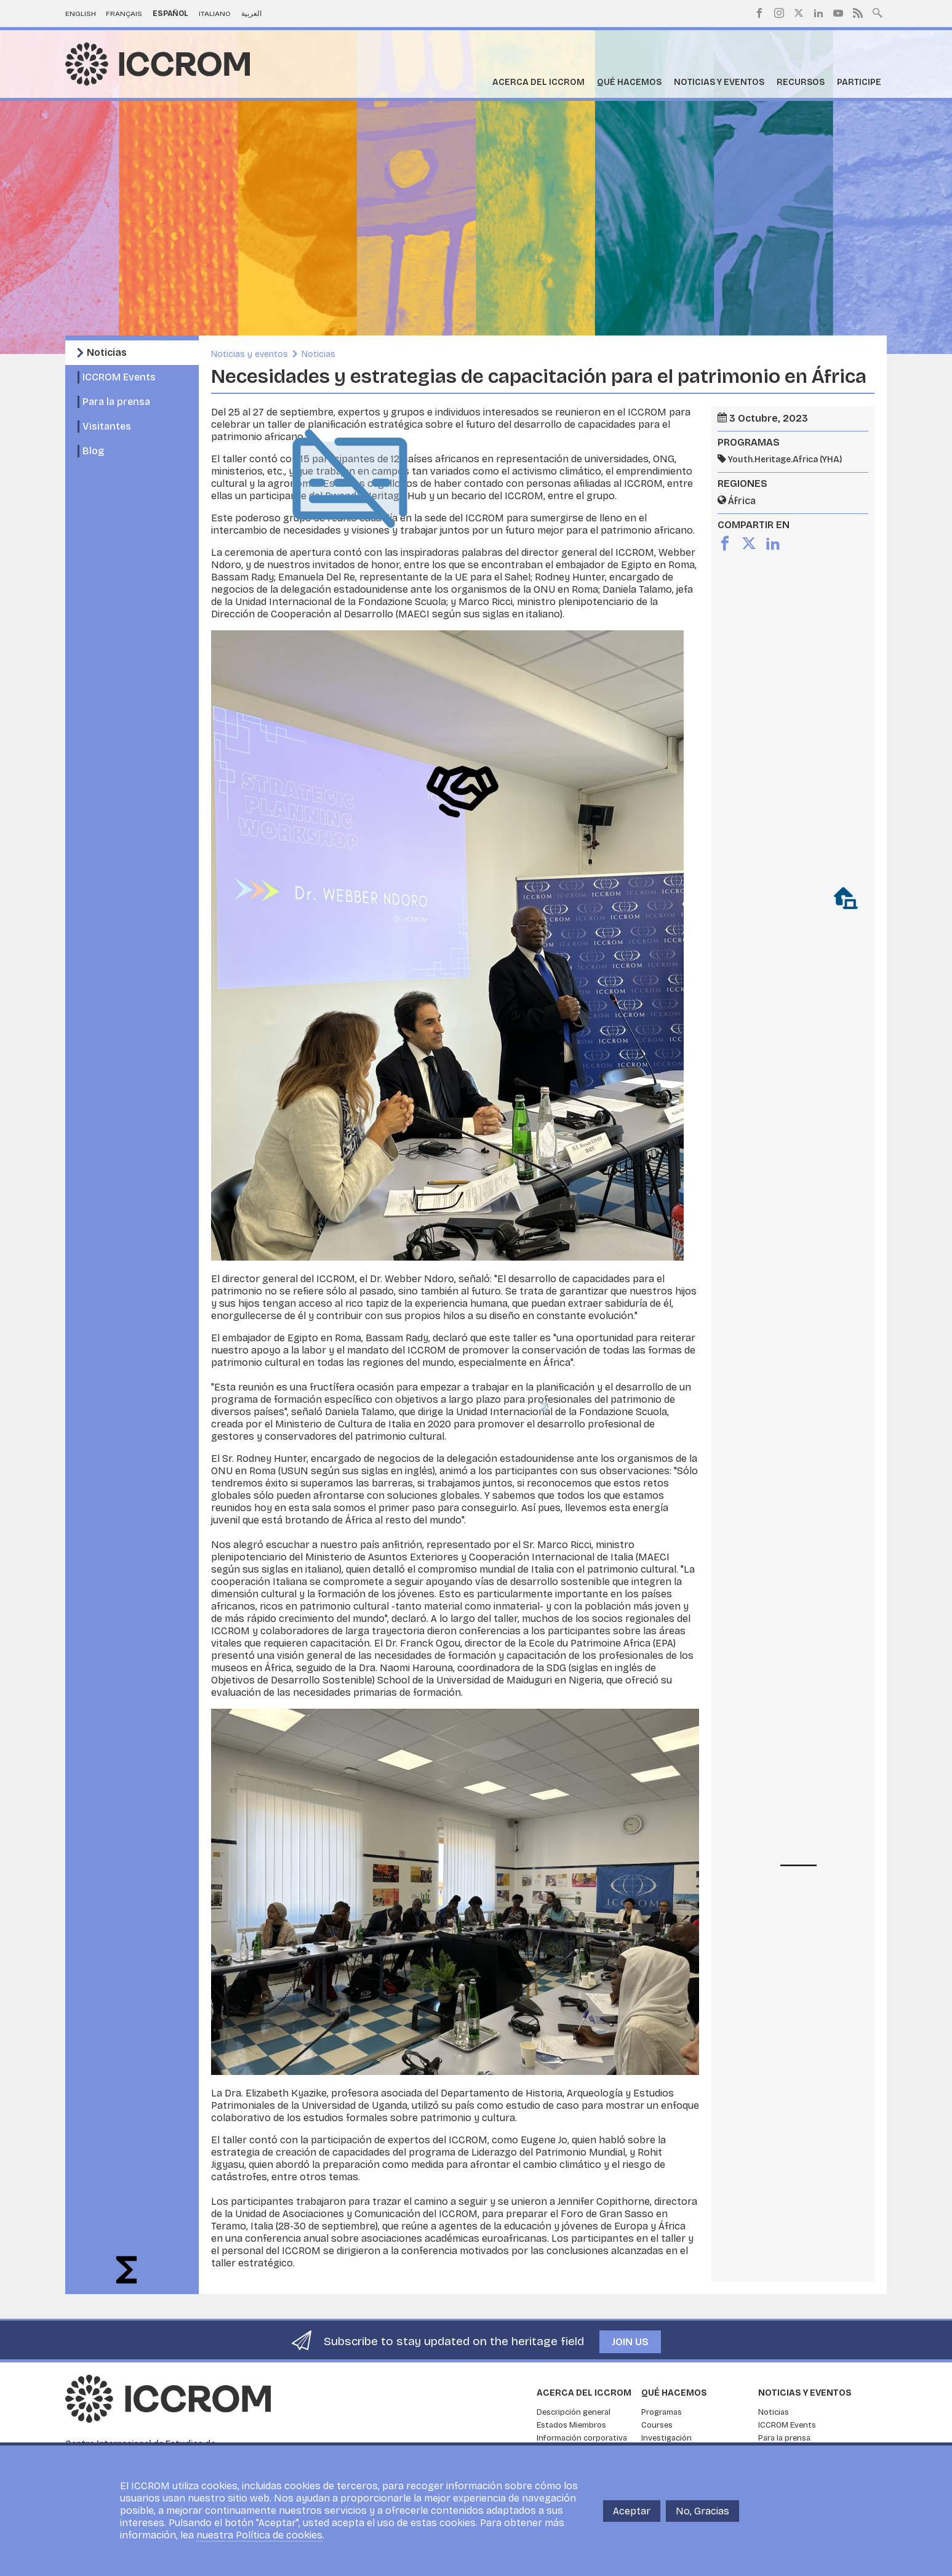 The height and width of the screenshot is (2576, 952). I want to click on work from home or remote work mode, so click(846, 897).